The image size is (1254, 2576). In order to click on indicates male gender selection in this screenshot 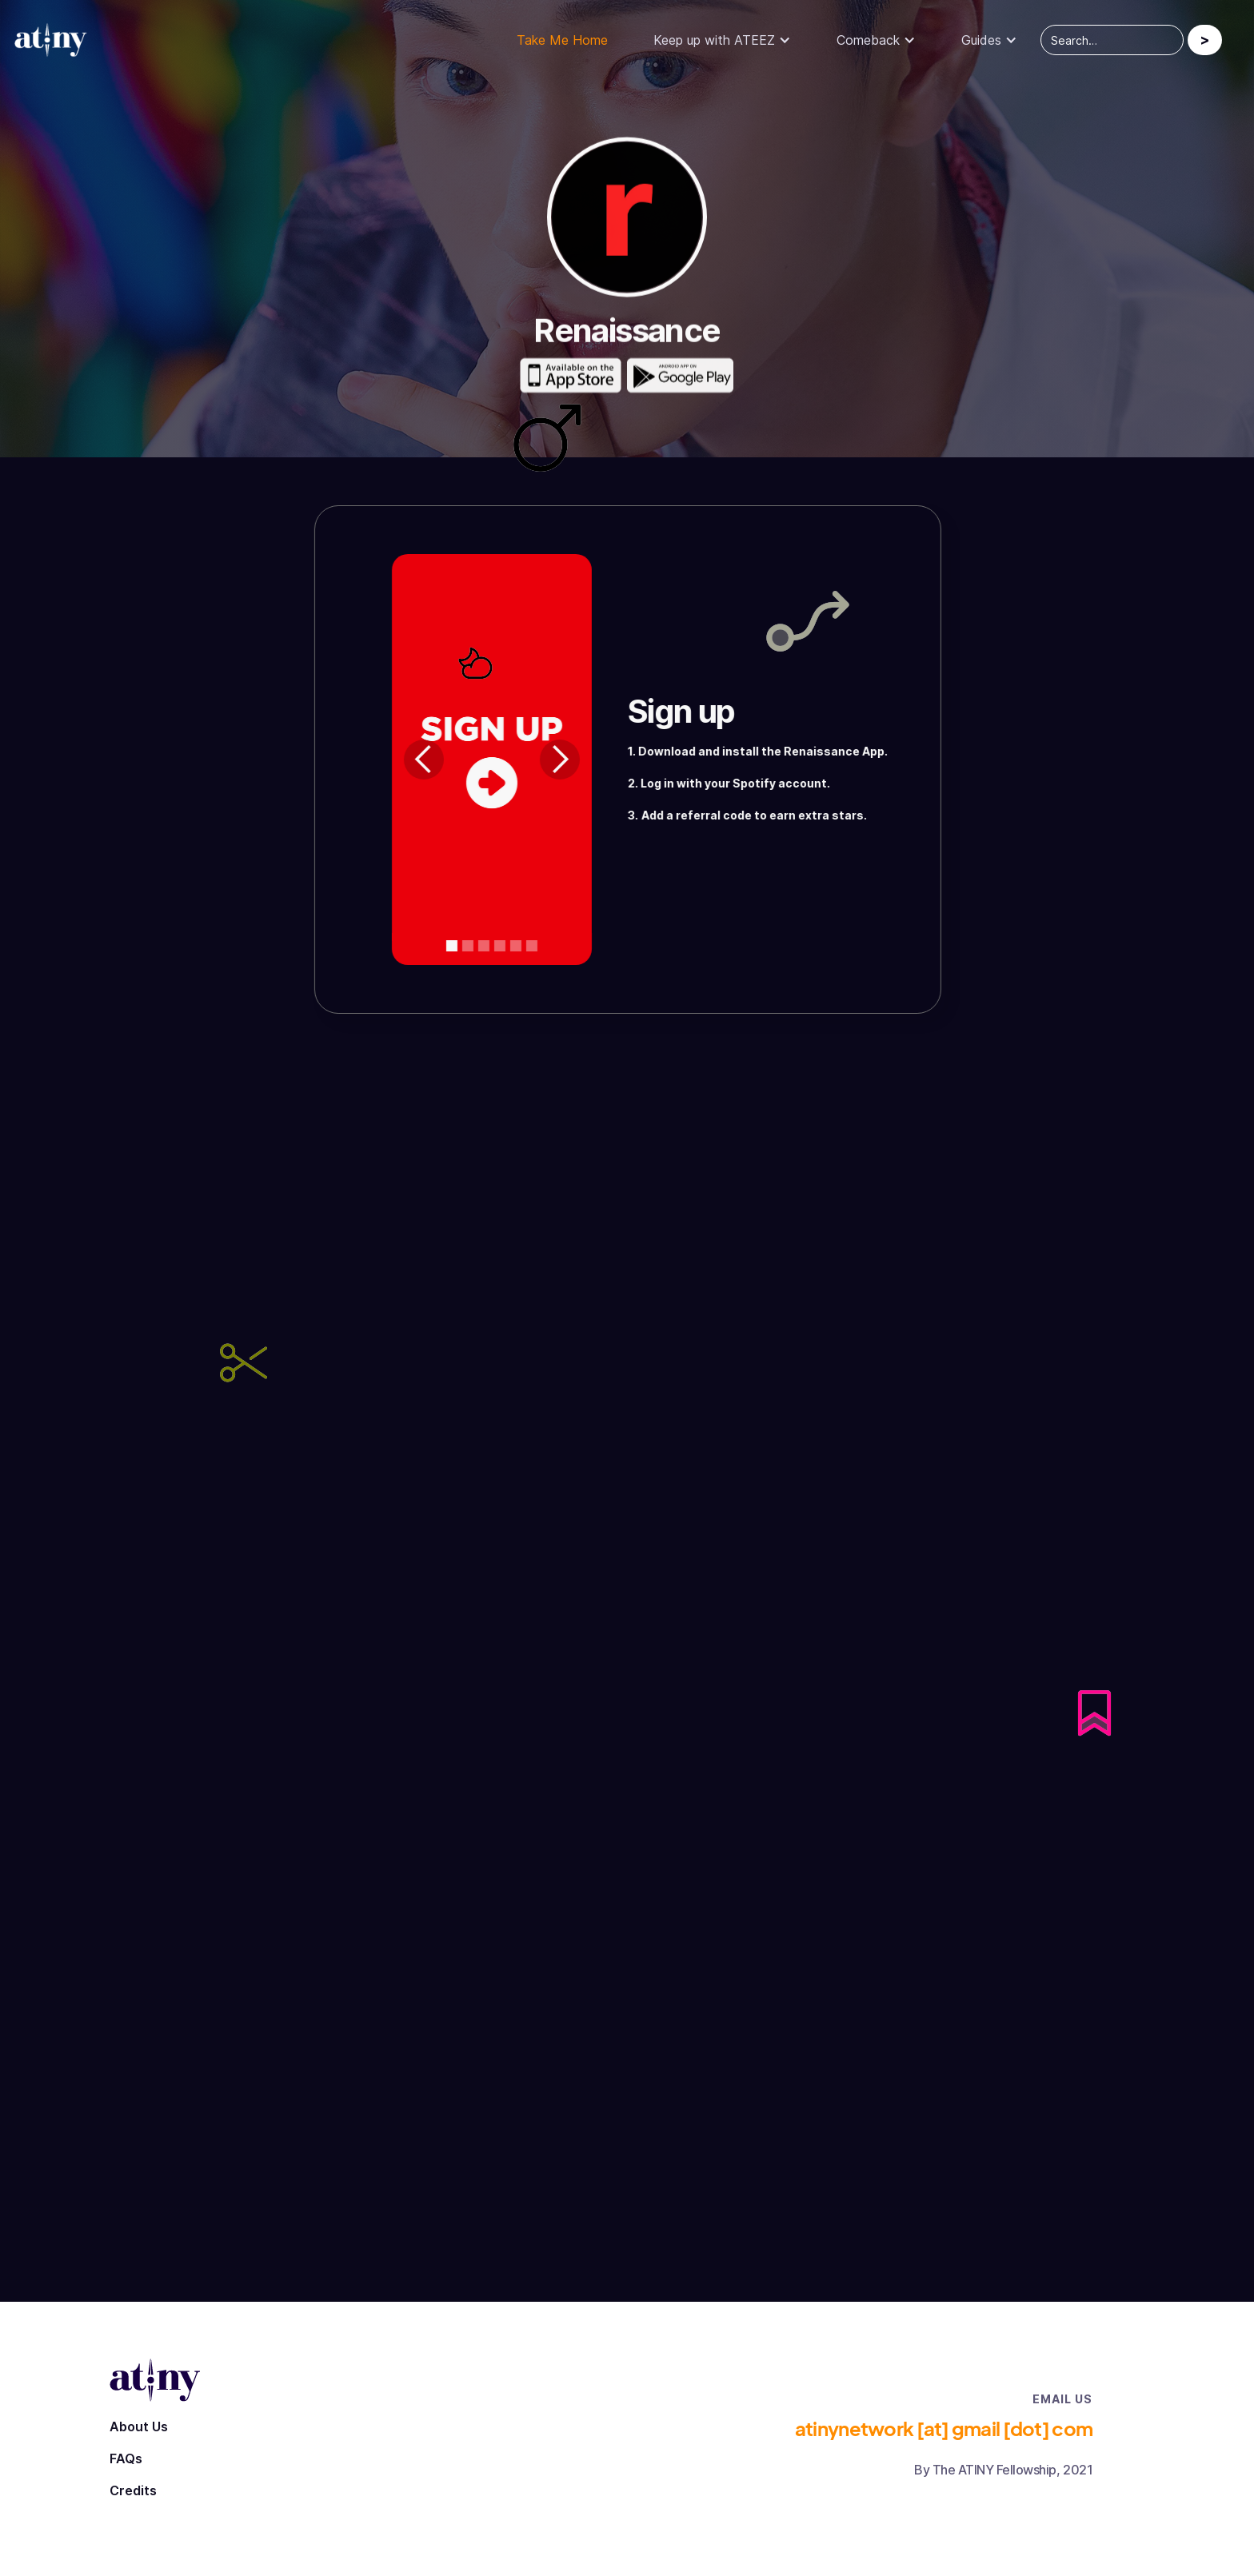, I will do `click(549, 437)`.